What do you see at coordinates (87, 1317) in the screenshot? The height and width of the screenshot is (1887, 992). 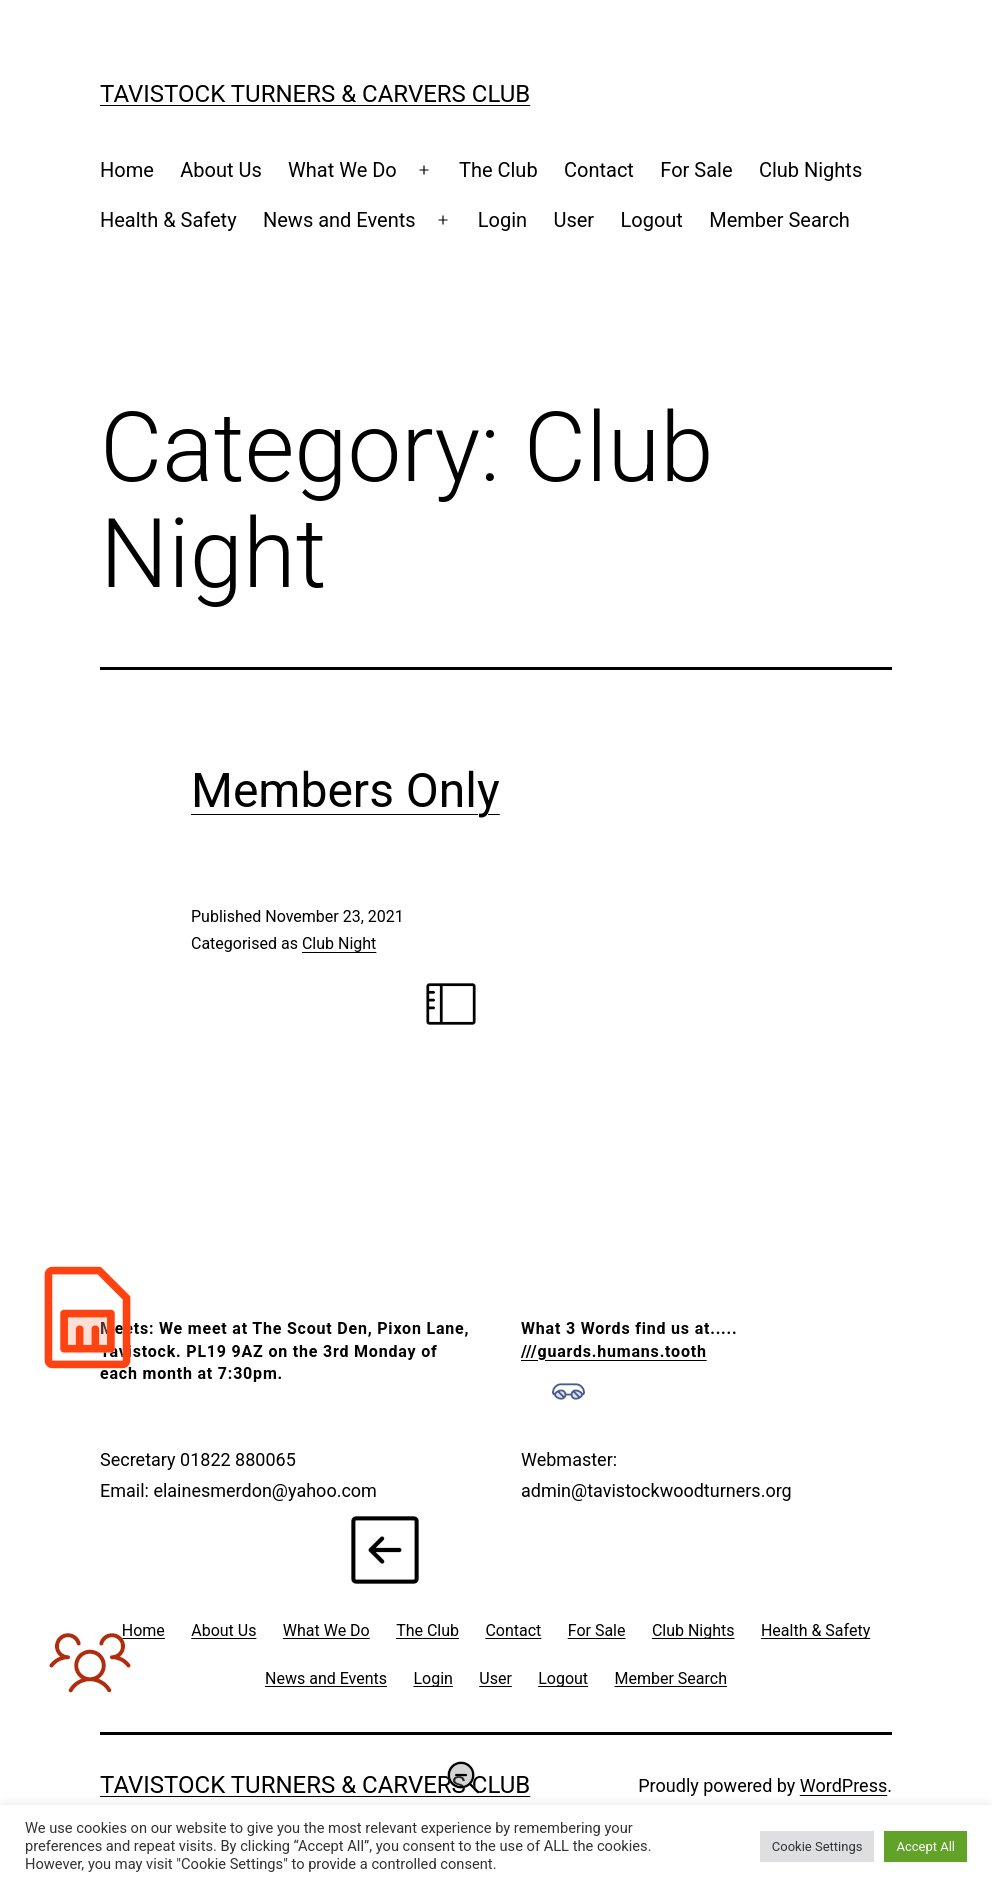 I see `manage sim card settings` at bounding box center [87, 1317].